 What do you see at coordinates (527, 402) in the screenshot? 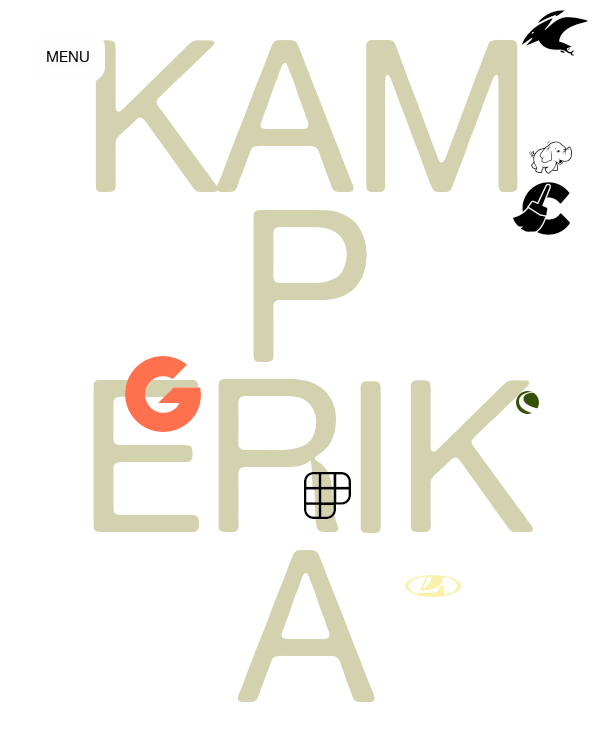
I see `celestron brand logo` at bounding box center [527, 402].